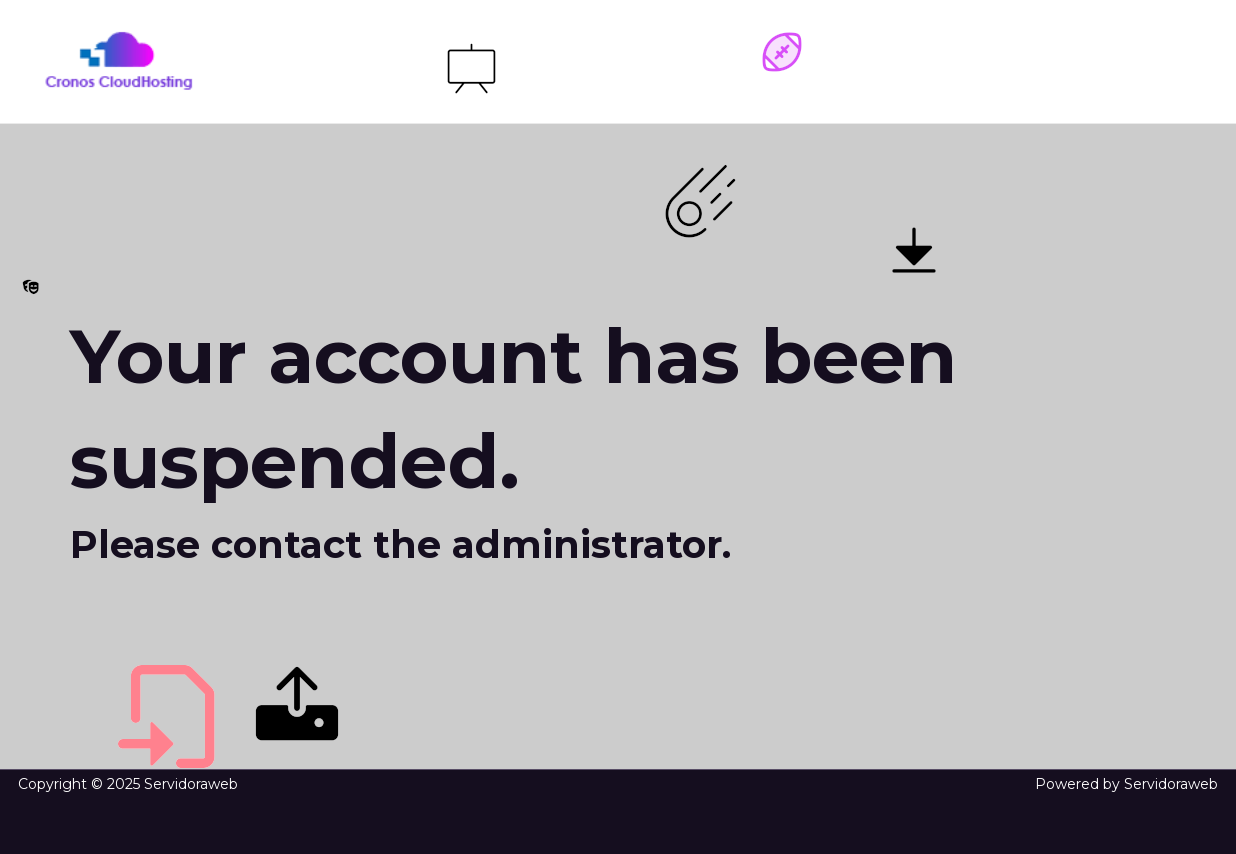 Image resolution: width=1236 pixels, height=854 pixels. What do you see at coordinates (471, 69) in the screenshot?
I see `start or view a presentation` at bounding box center [471, 69].